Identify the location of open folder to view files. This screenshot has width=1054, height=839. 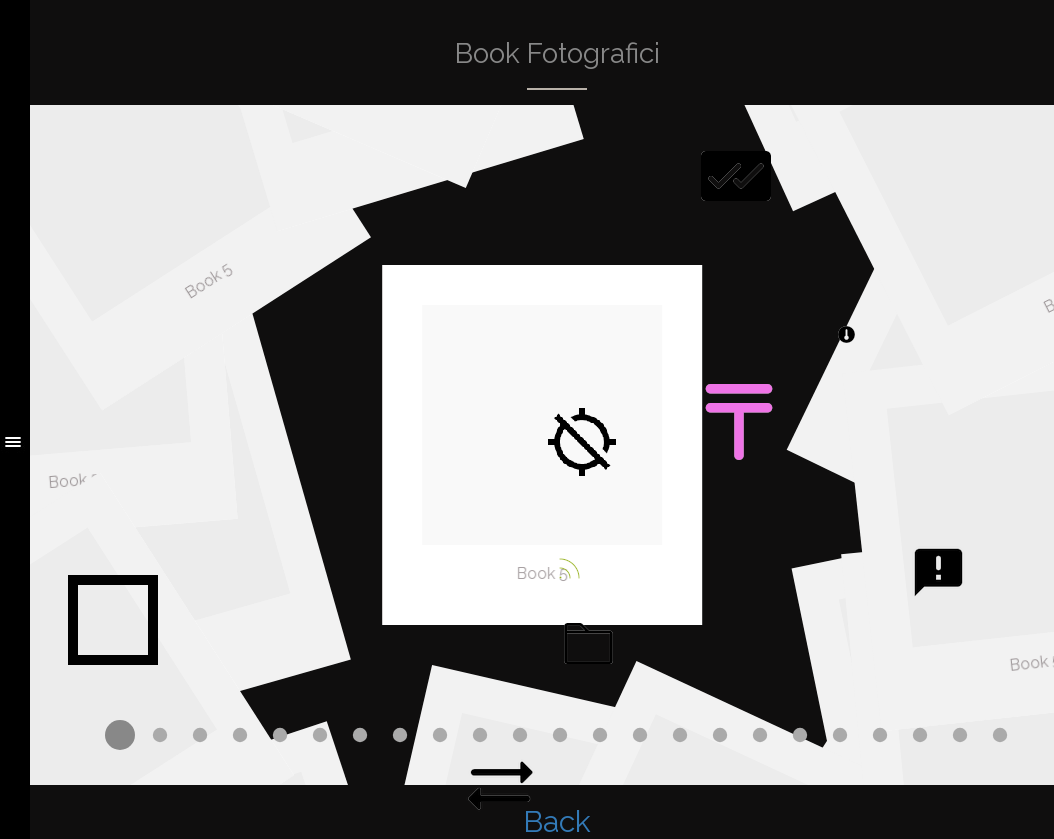
(588, 643).